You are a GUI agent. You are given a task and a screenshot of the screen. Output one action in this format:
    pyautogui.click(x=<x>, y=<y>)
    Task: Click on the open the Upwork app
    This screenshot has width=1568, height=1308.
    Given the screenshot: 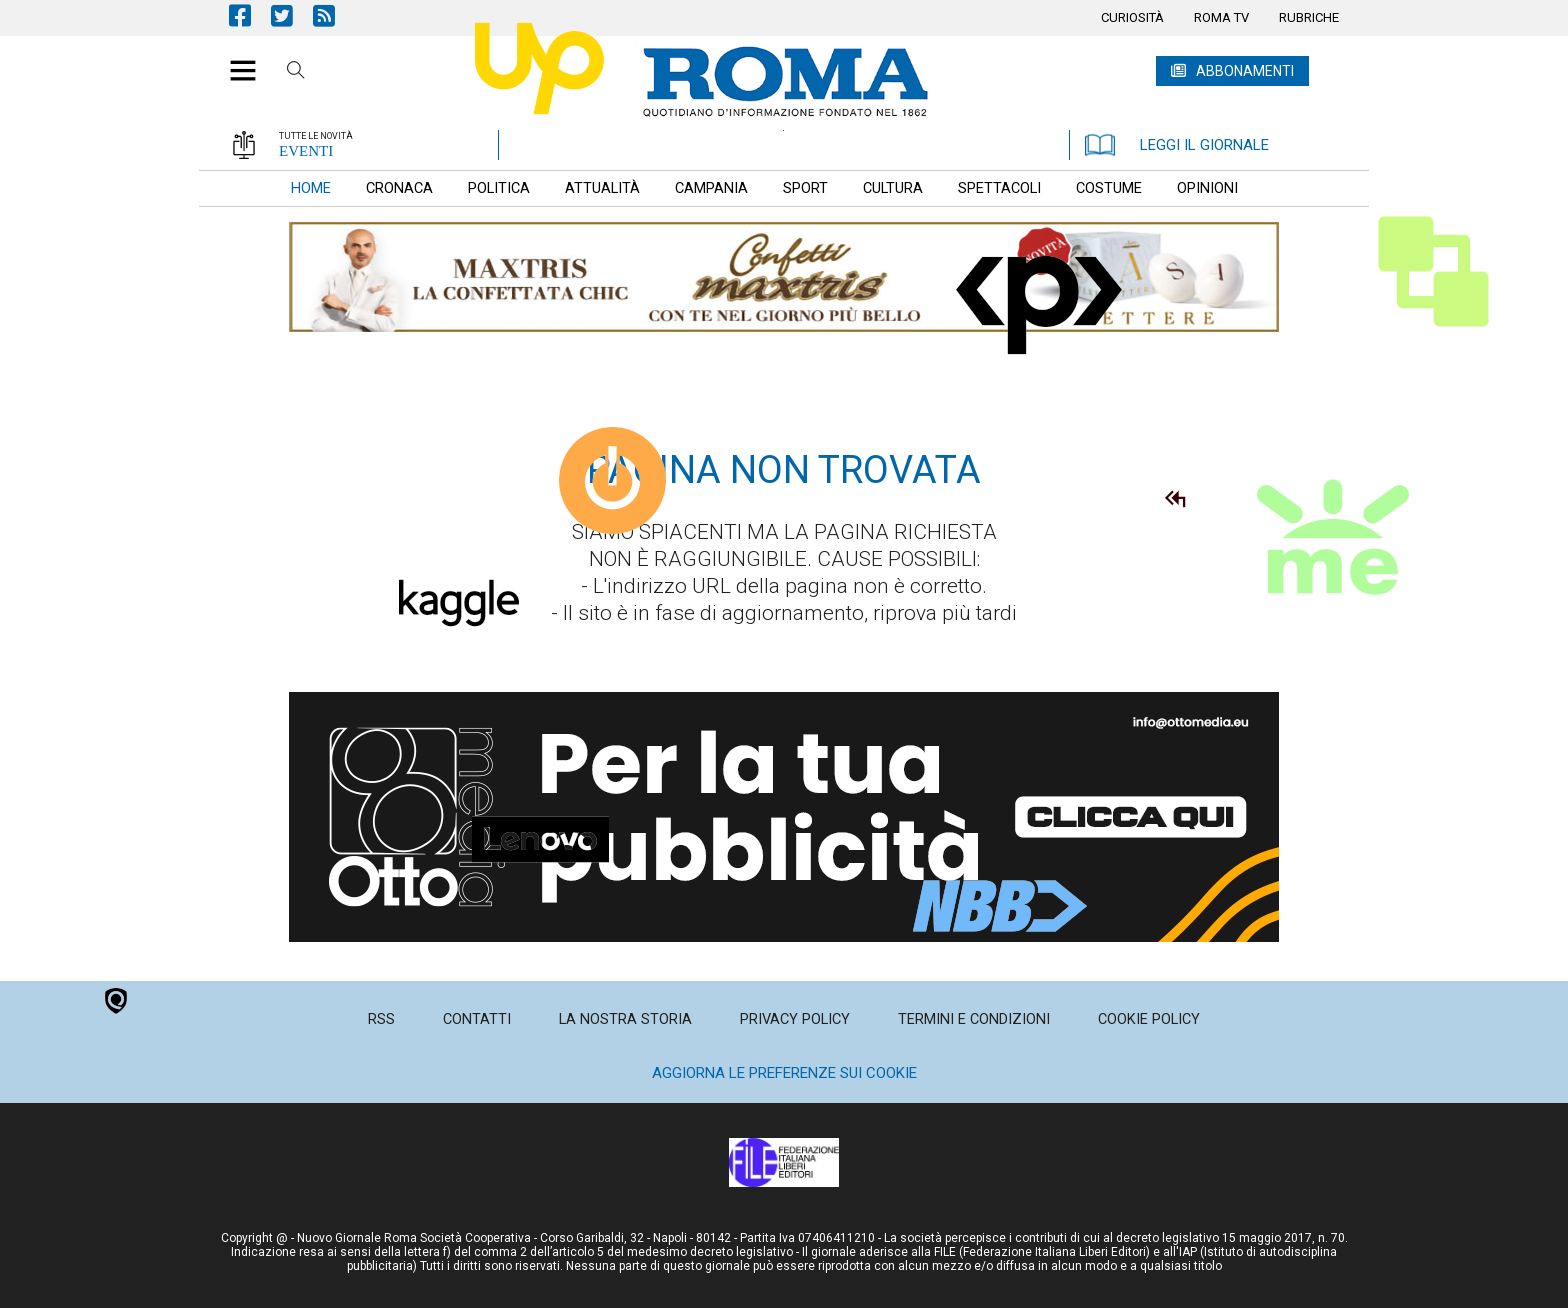 What is the action you would take?
    pyautogui.click(x=539, y=68)
    